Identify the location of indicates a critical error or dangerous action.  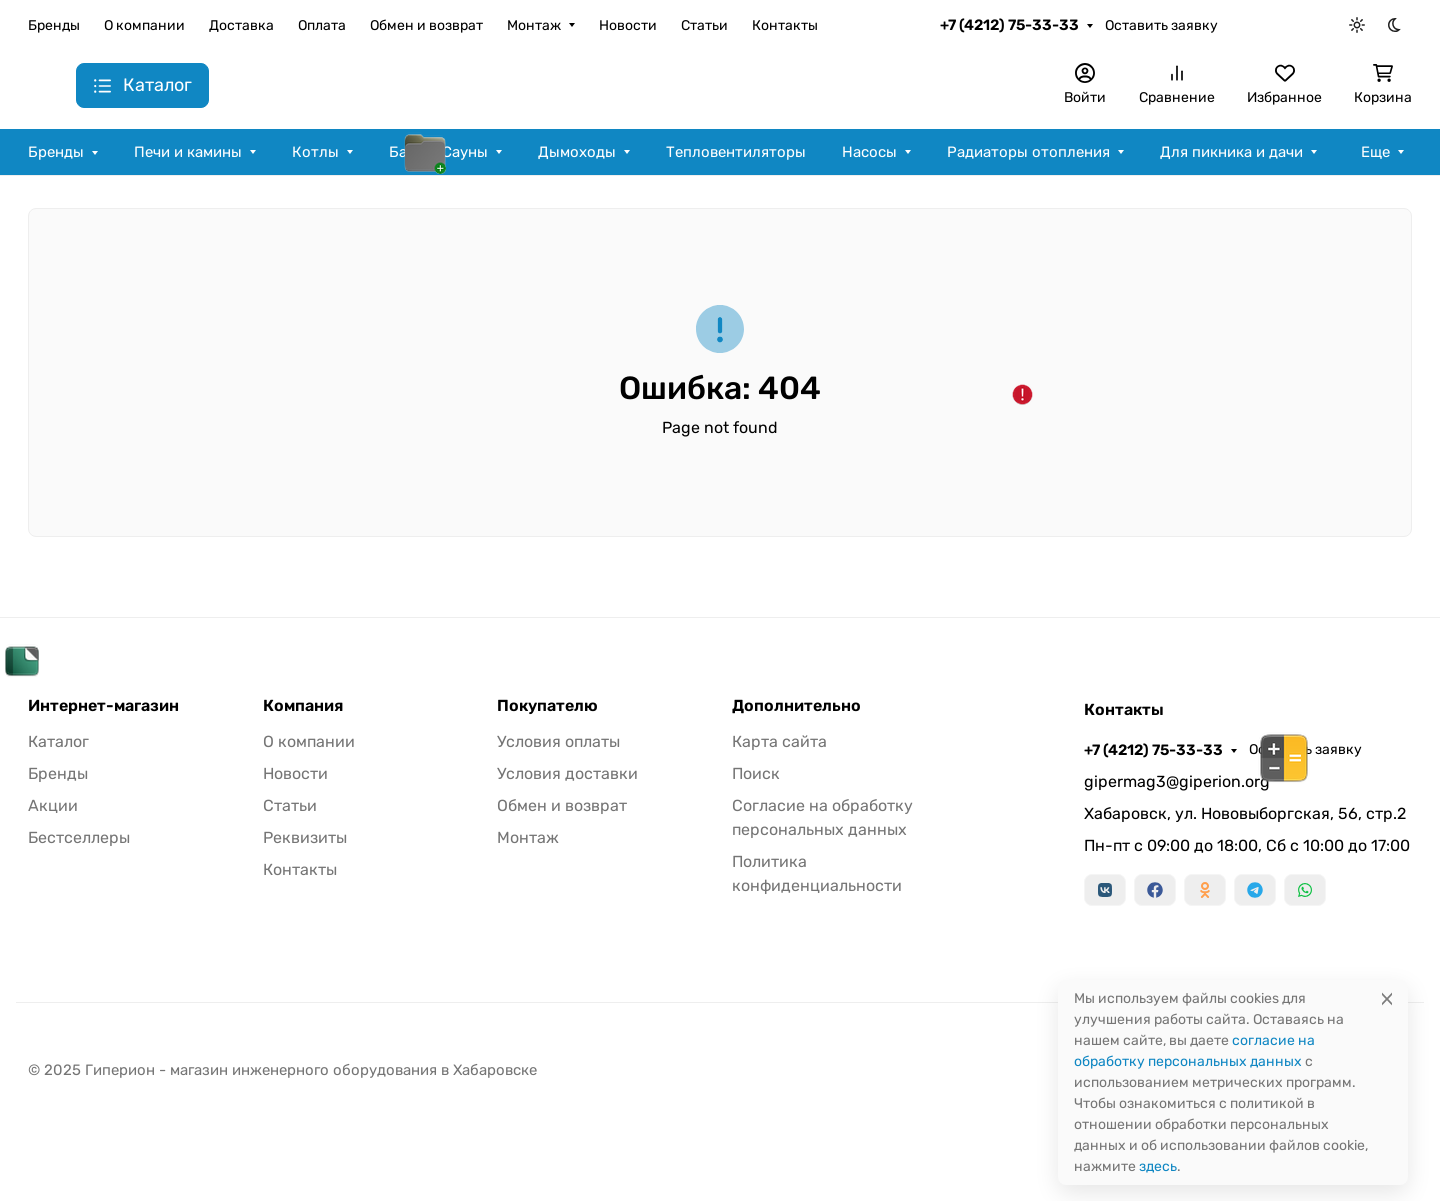
(1022, 394).